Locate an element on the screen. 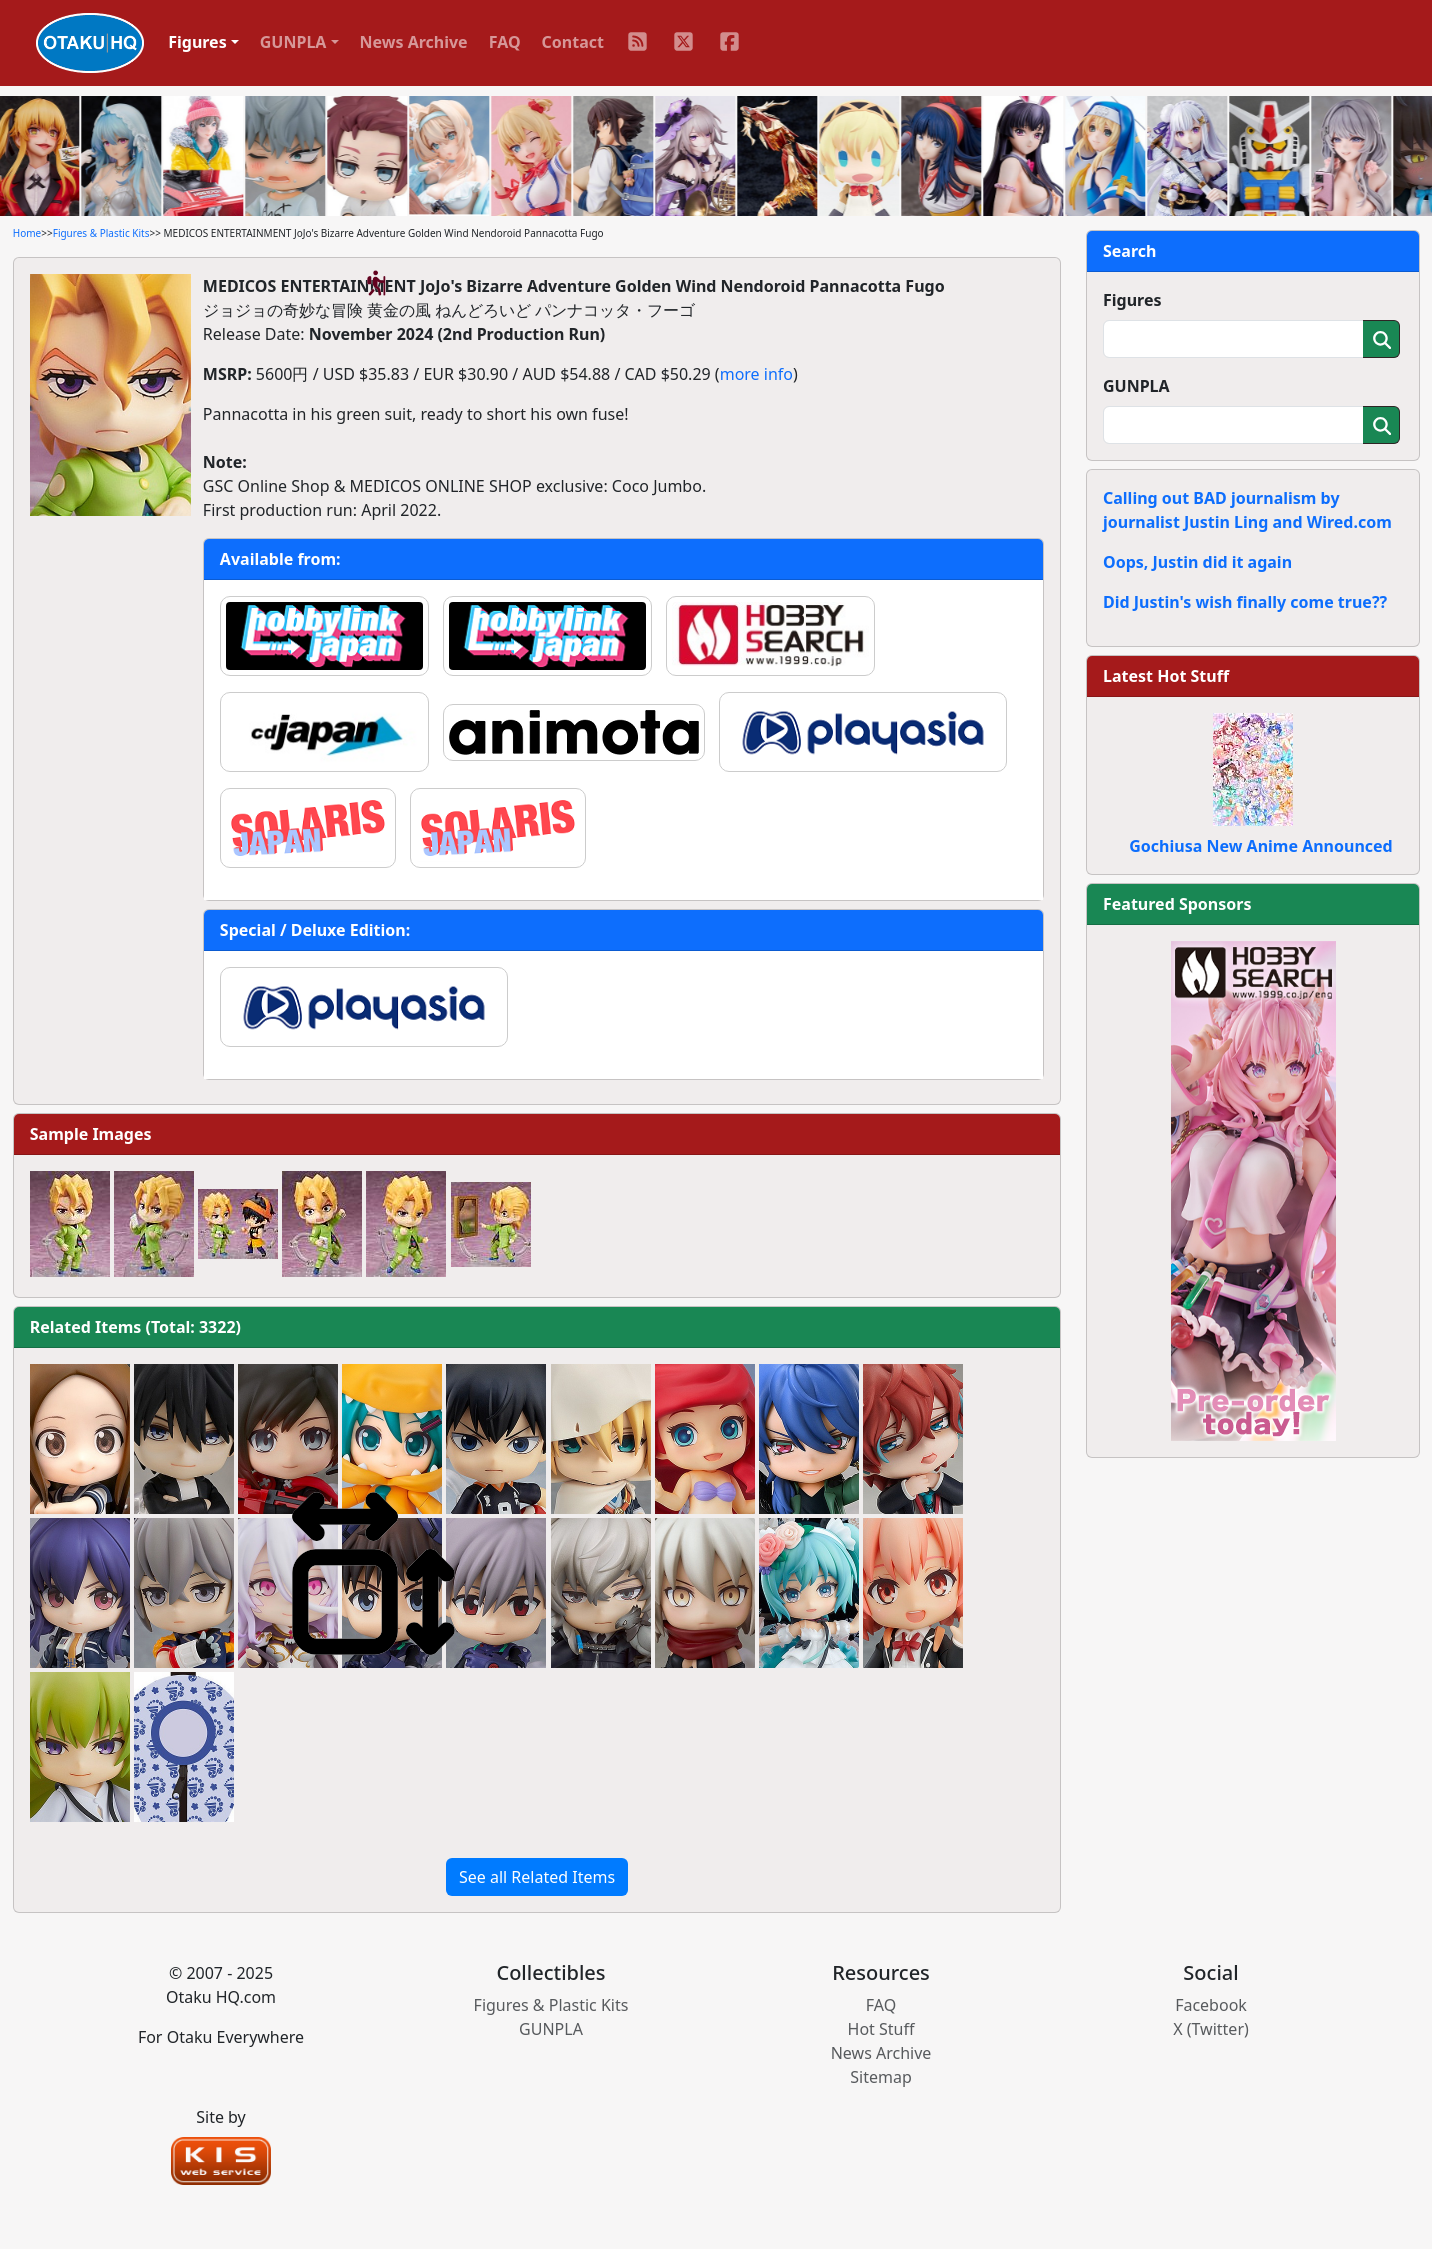 The image size is (1432, 2249). explore hiking trails nearby is located at coordinates (377, 283).